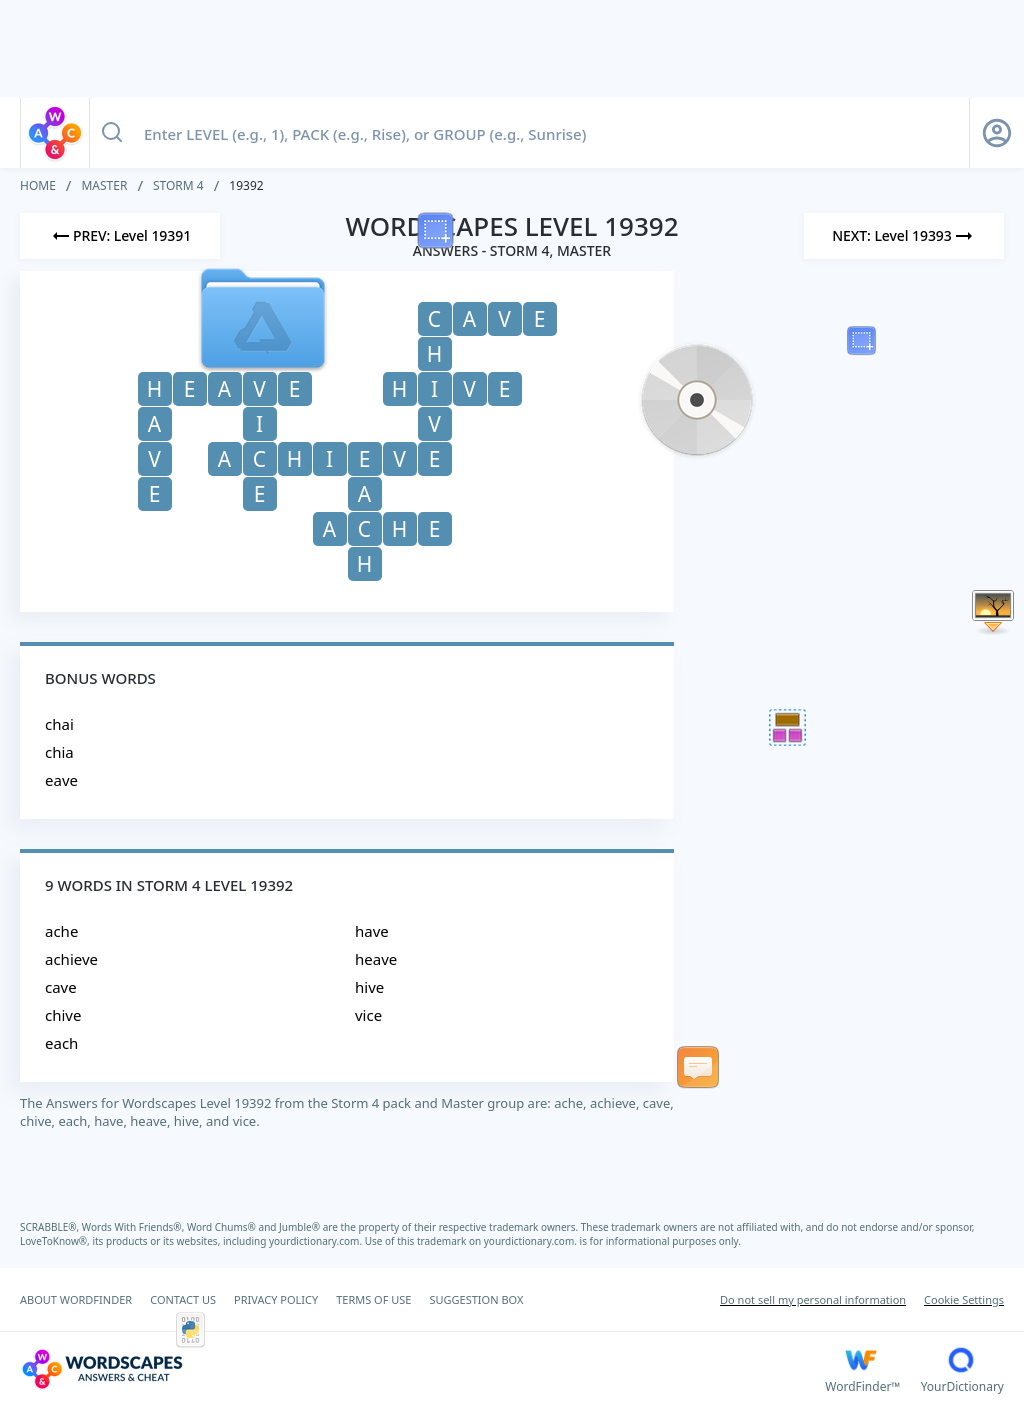 The width and height of the screenshot is (1024, 1406). Describe the element at coordinates (861, 340) in the screenshot. I see `take a screenshot` at that location.